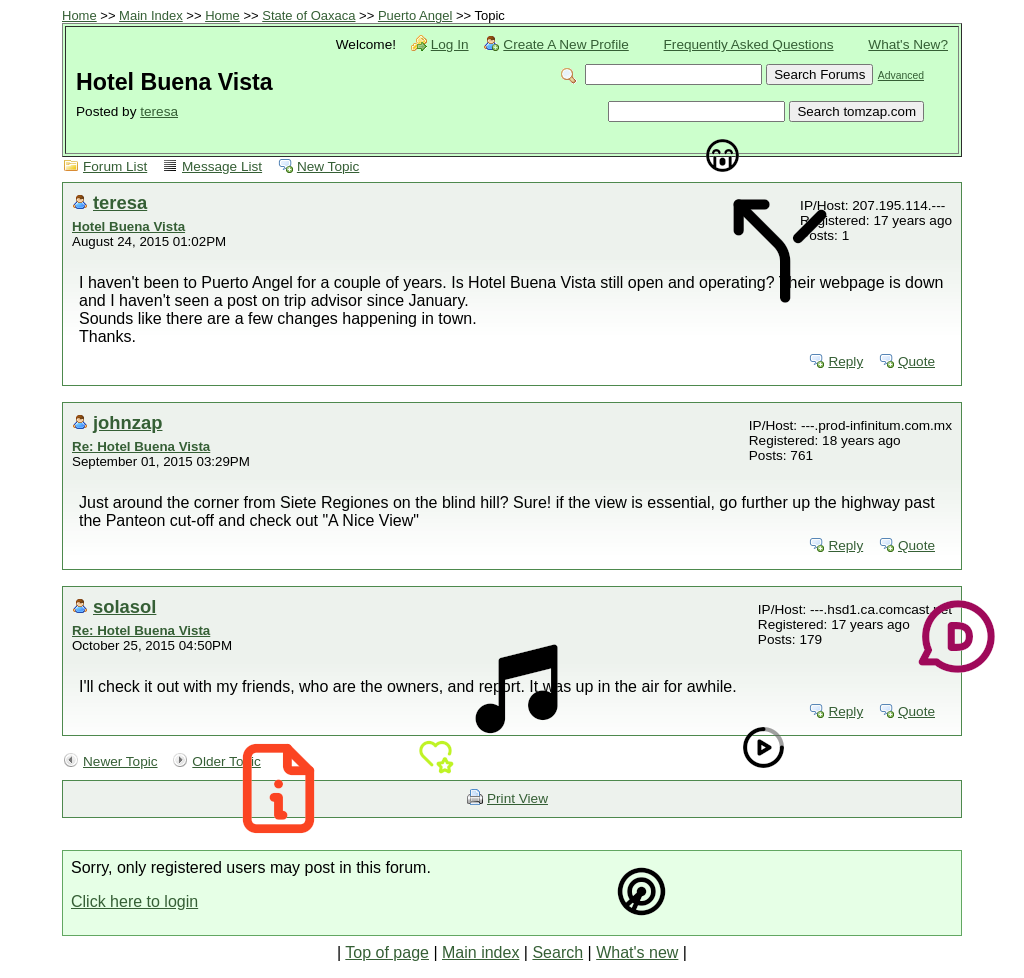 The height and width of the screenshot is (978, 1024). I want to click on access music or audio library, so click(521, 690).